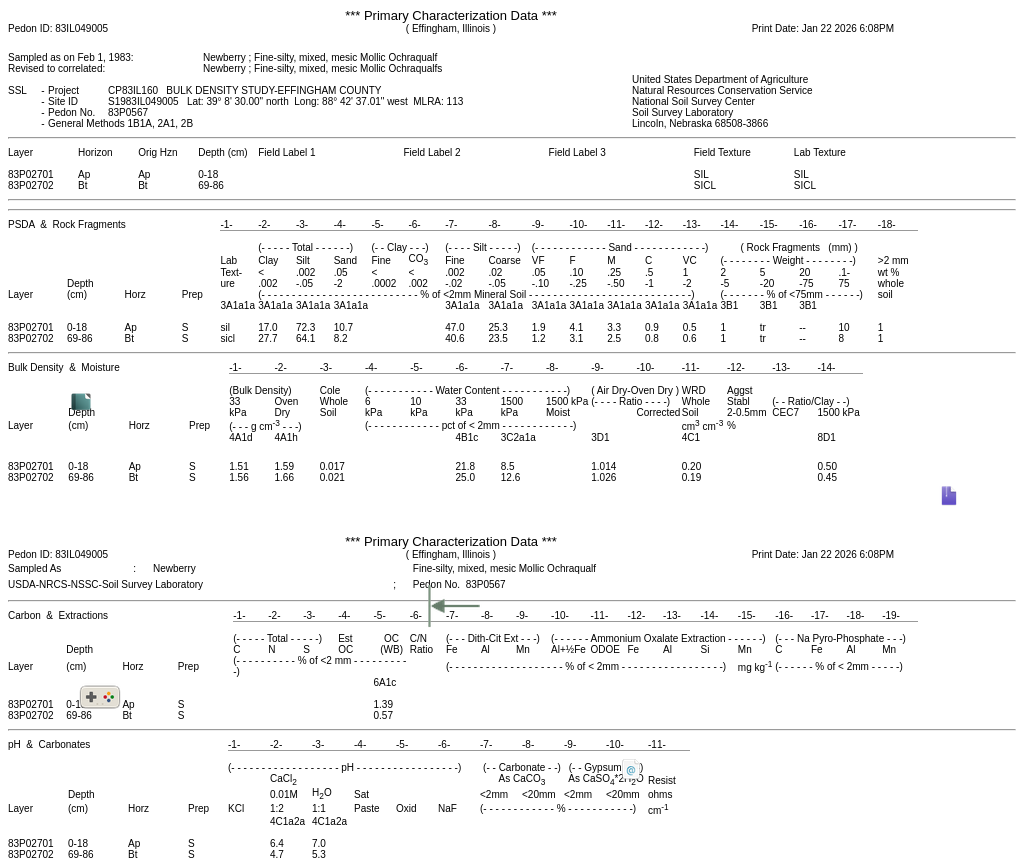 This screenshot has width=1024, height=868. What do you see at coordinates (631, 769) in the screenshot?
I see `an email message file` at bounding box center [631, 769].